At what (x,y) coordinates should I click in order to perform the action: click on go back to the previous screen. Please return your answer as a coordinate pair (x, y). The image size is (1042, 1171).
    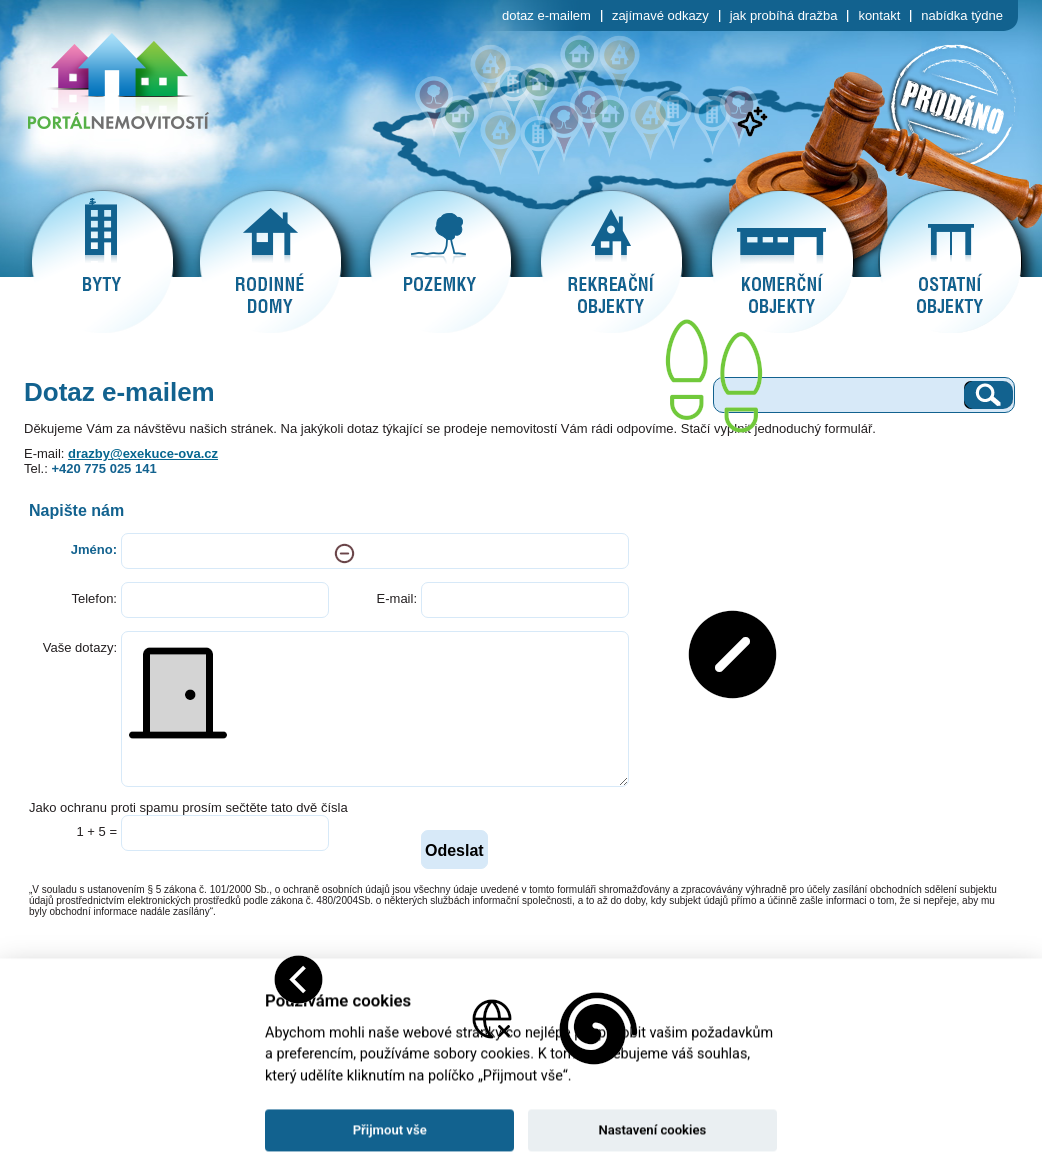
    Looking at the image, I should click on (298, 979).